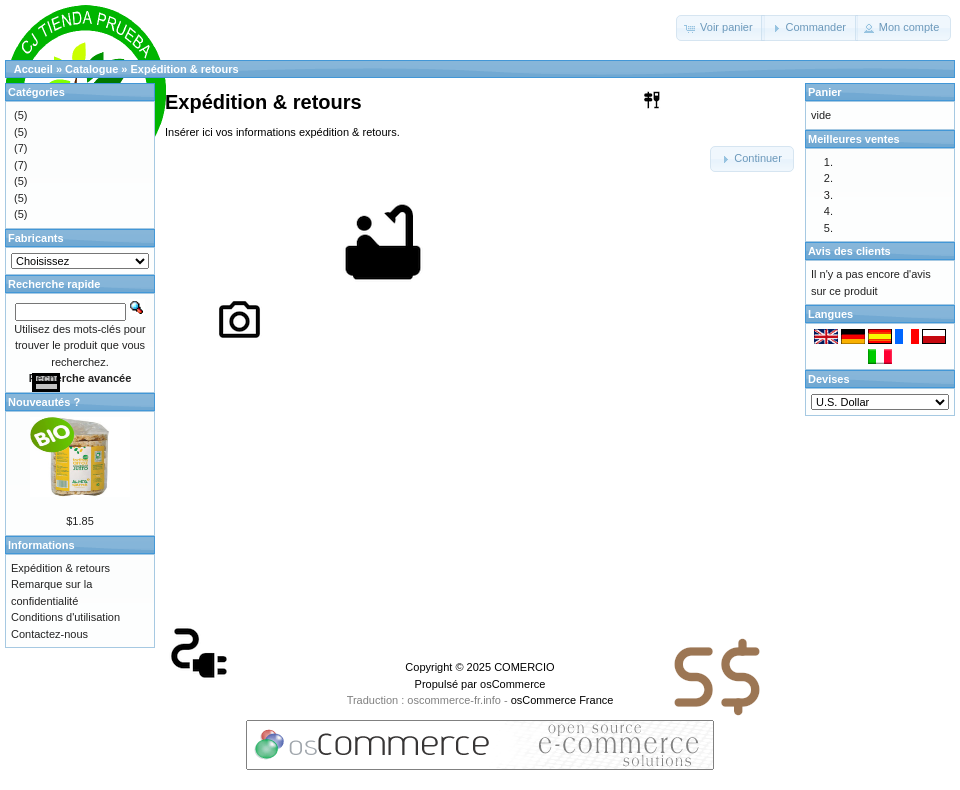 This screenshot has width=960, height=790. What do you see at coordinates (199, 653) in the screenshot?
I see `find nearby electrical or charging services` at bounding box center [199, 653].